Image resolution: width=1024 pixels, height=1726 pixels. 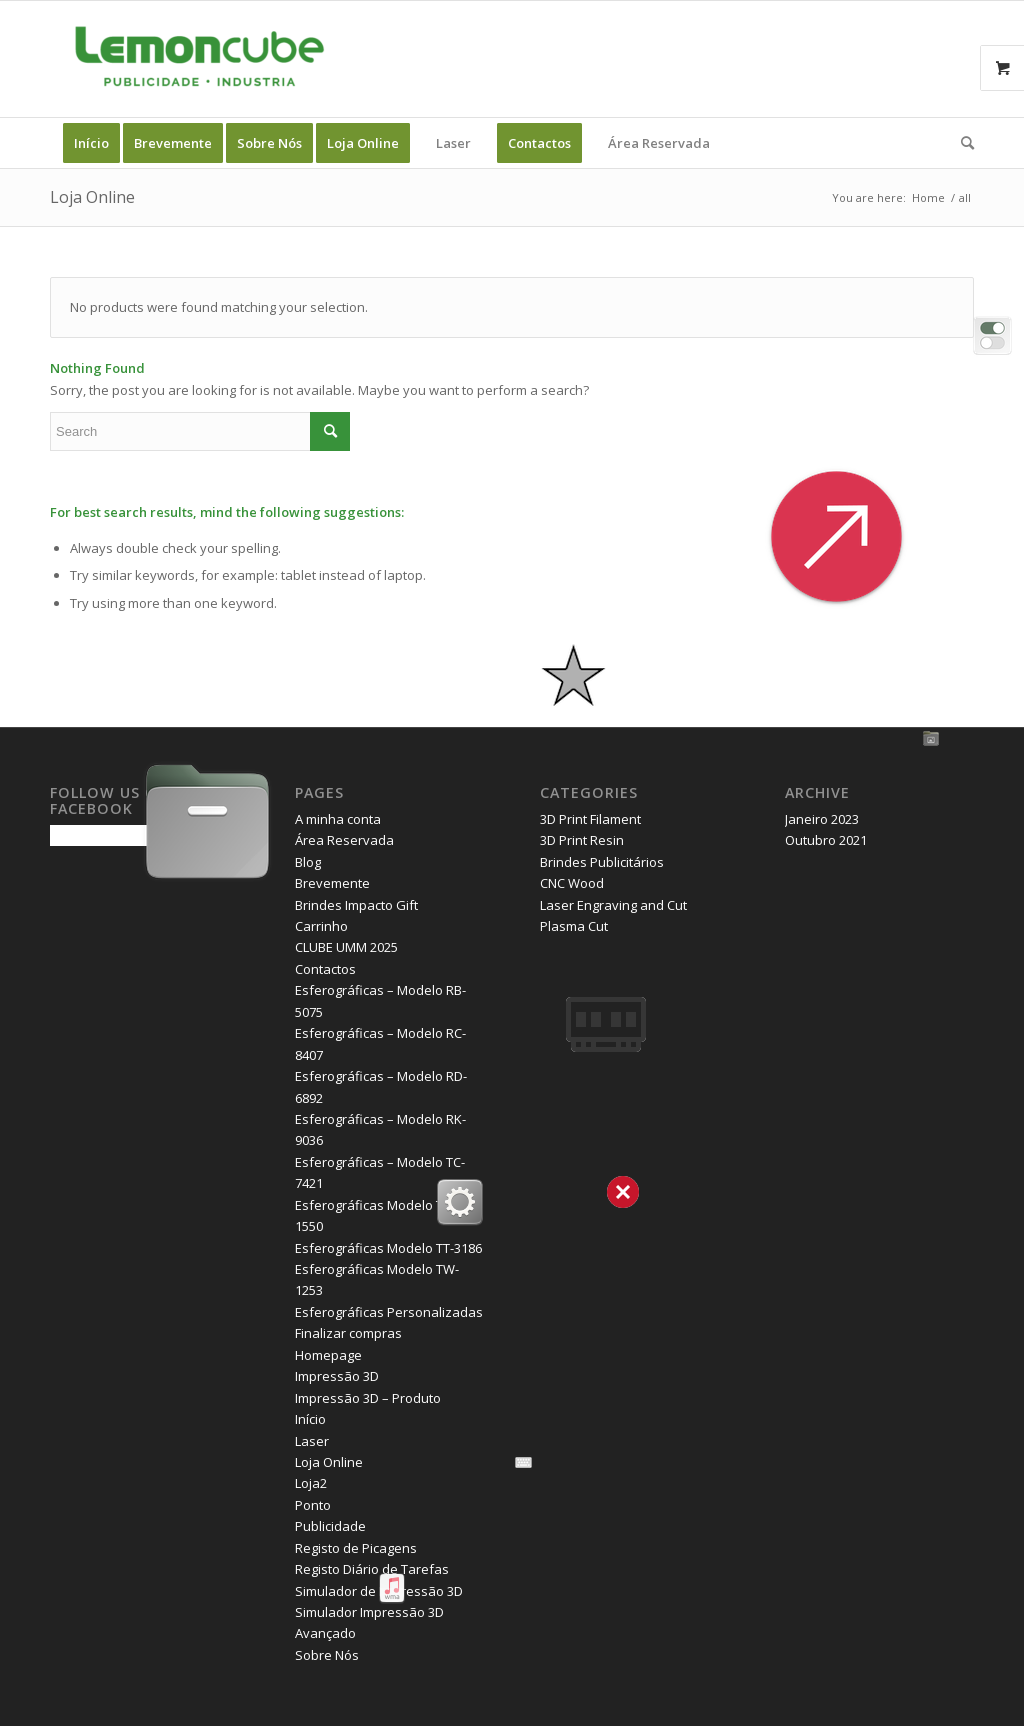 What do you see at coordinates (606, 1027) in the screenshot?
I see `indicates a memory module or RAM component` at bounding box center [606, 1027].